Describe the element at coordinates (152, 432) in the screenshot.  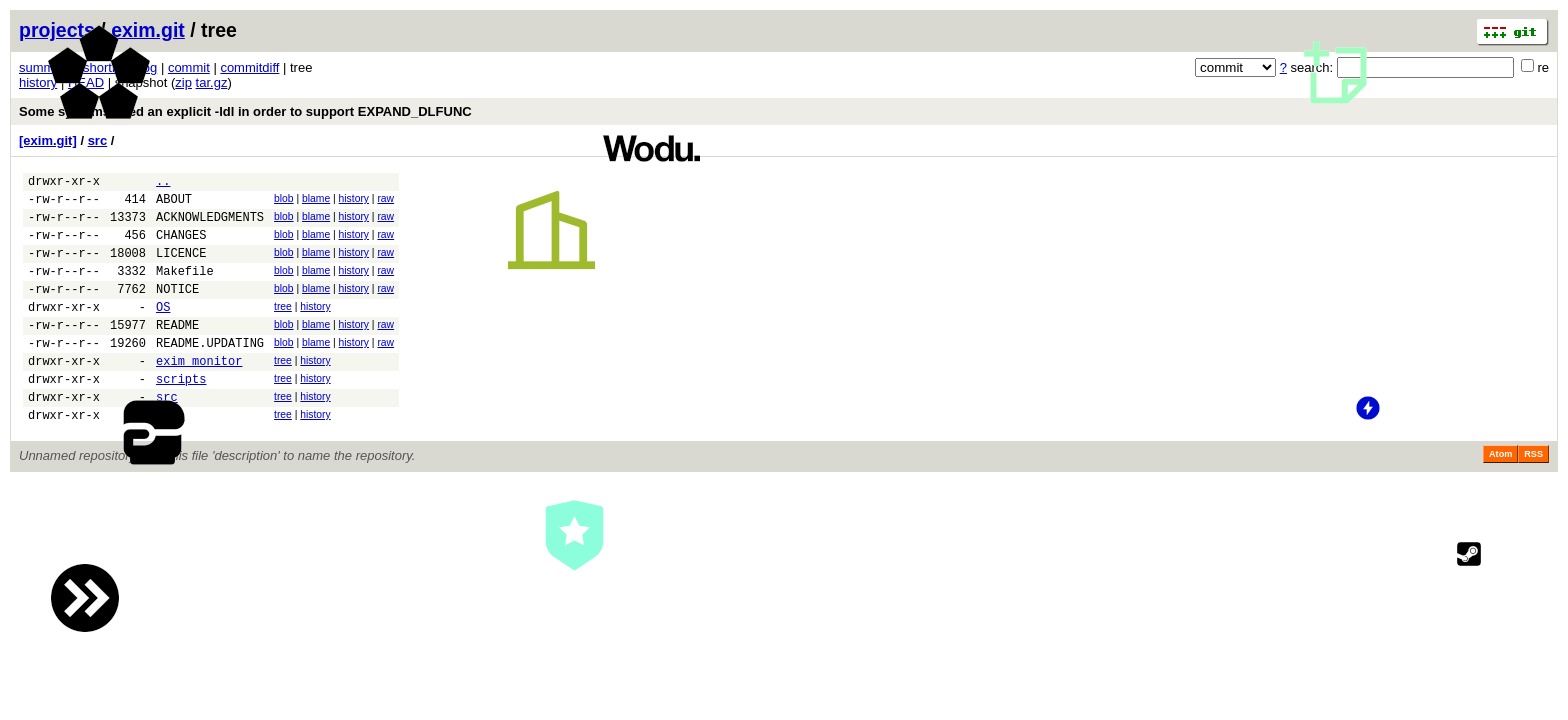
I see `access boxing or combat sports content` at that location.